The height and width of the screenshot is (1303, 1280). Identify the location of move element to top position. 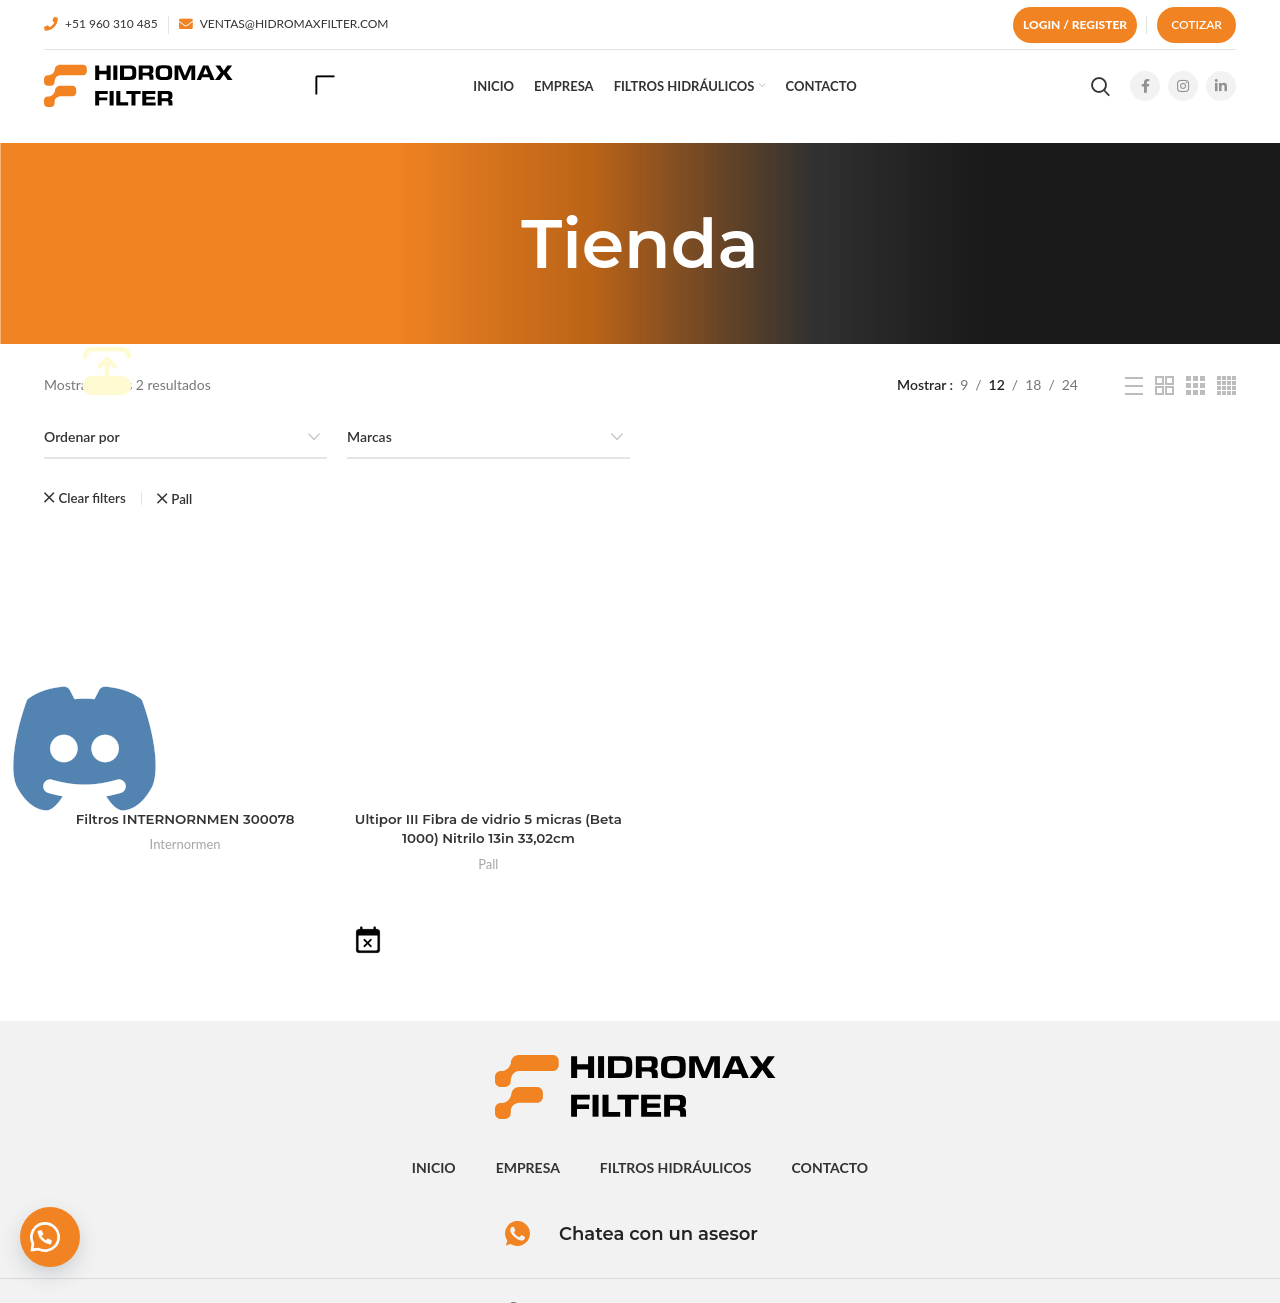
(107, 371).